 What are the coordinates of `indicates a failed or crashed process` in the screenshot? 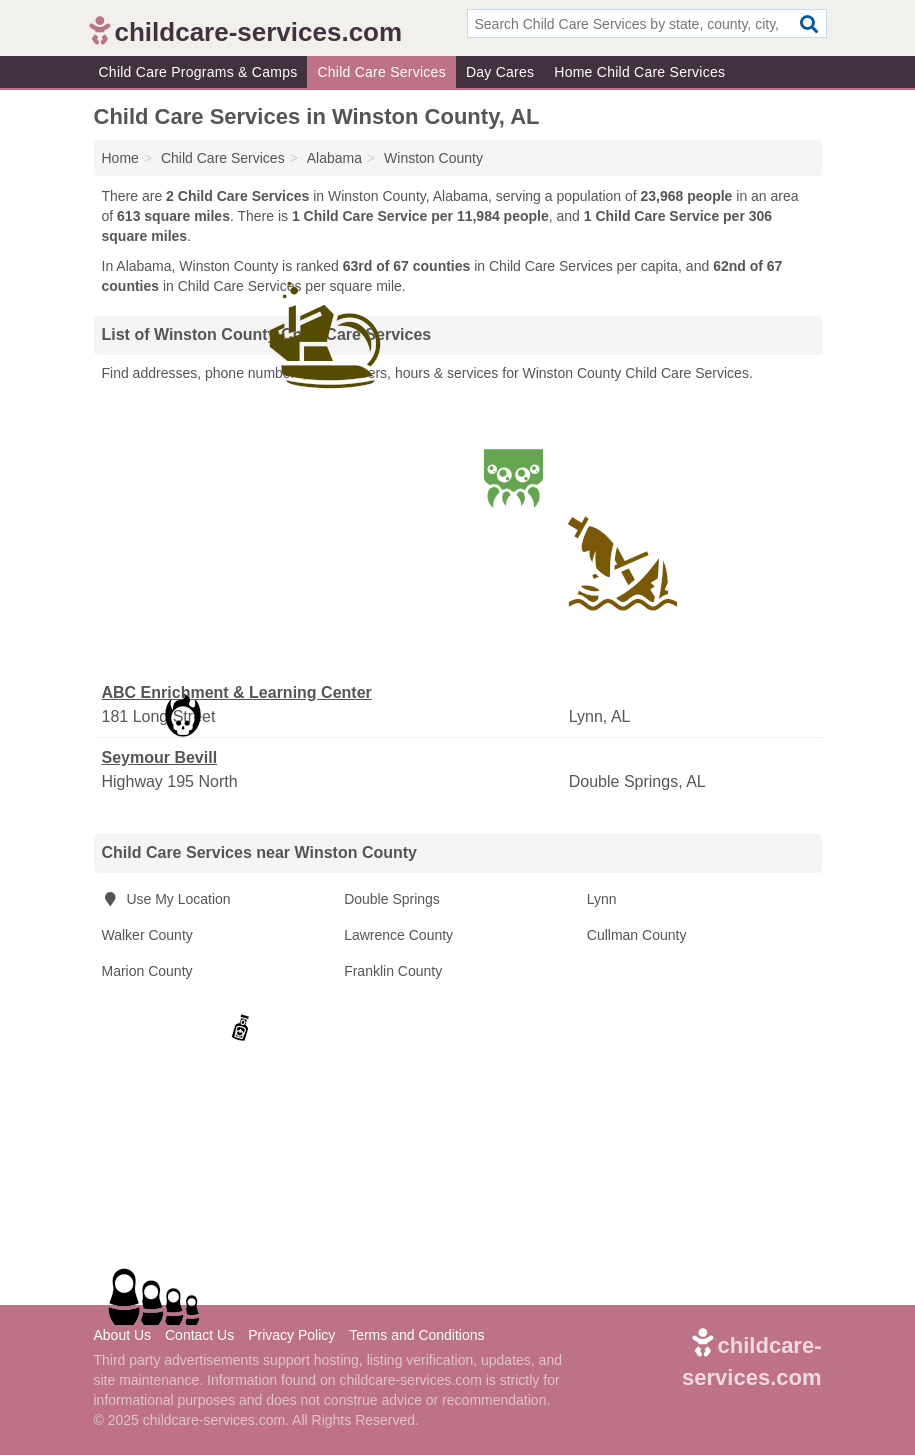 It's located at (623, 556).